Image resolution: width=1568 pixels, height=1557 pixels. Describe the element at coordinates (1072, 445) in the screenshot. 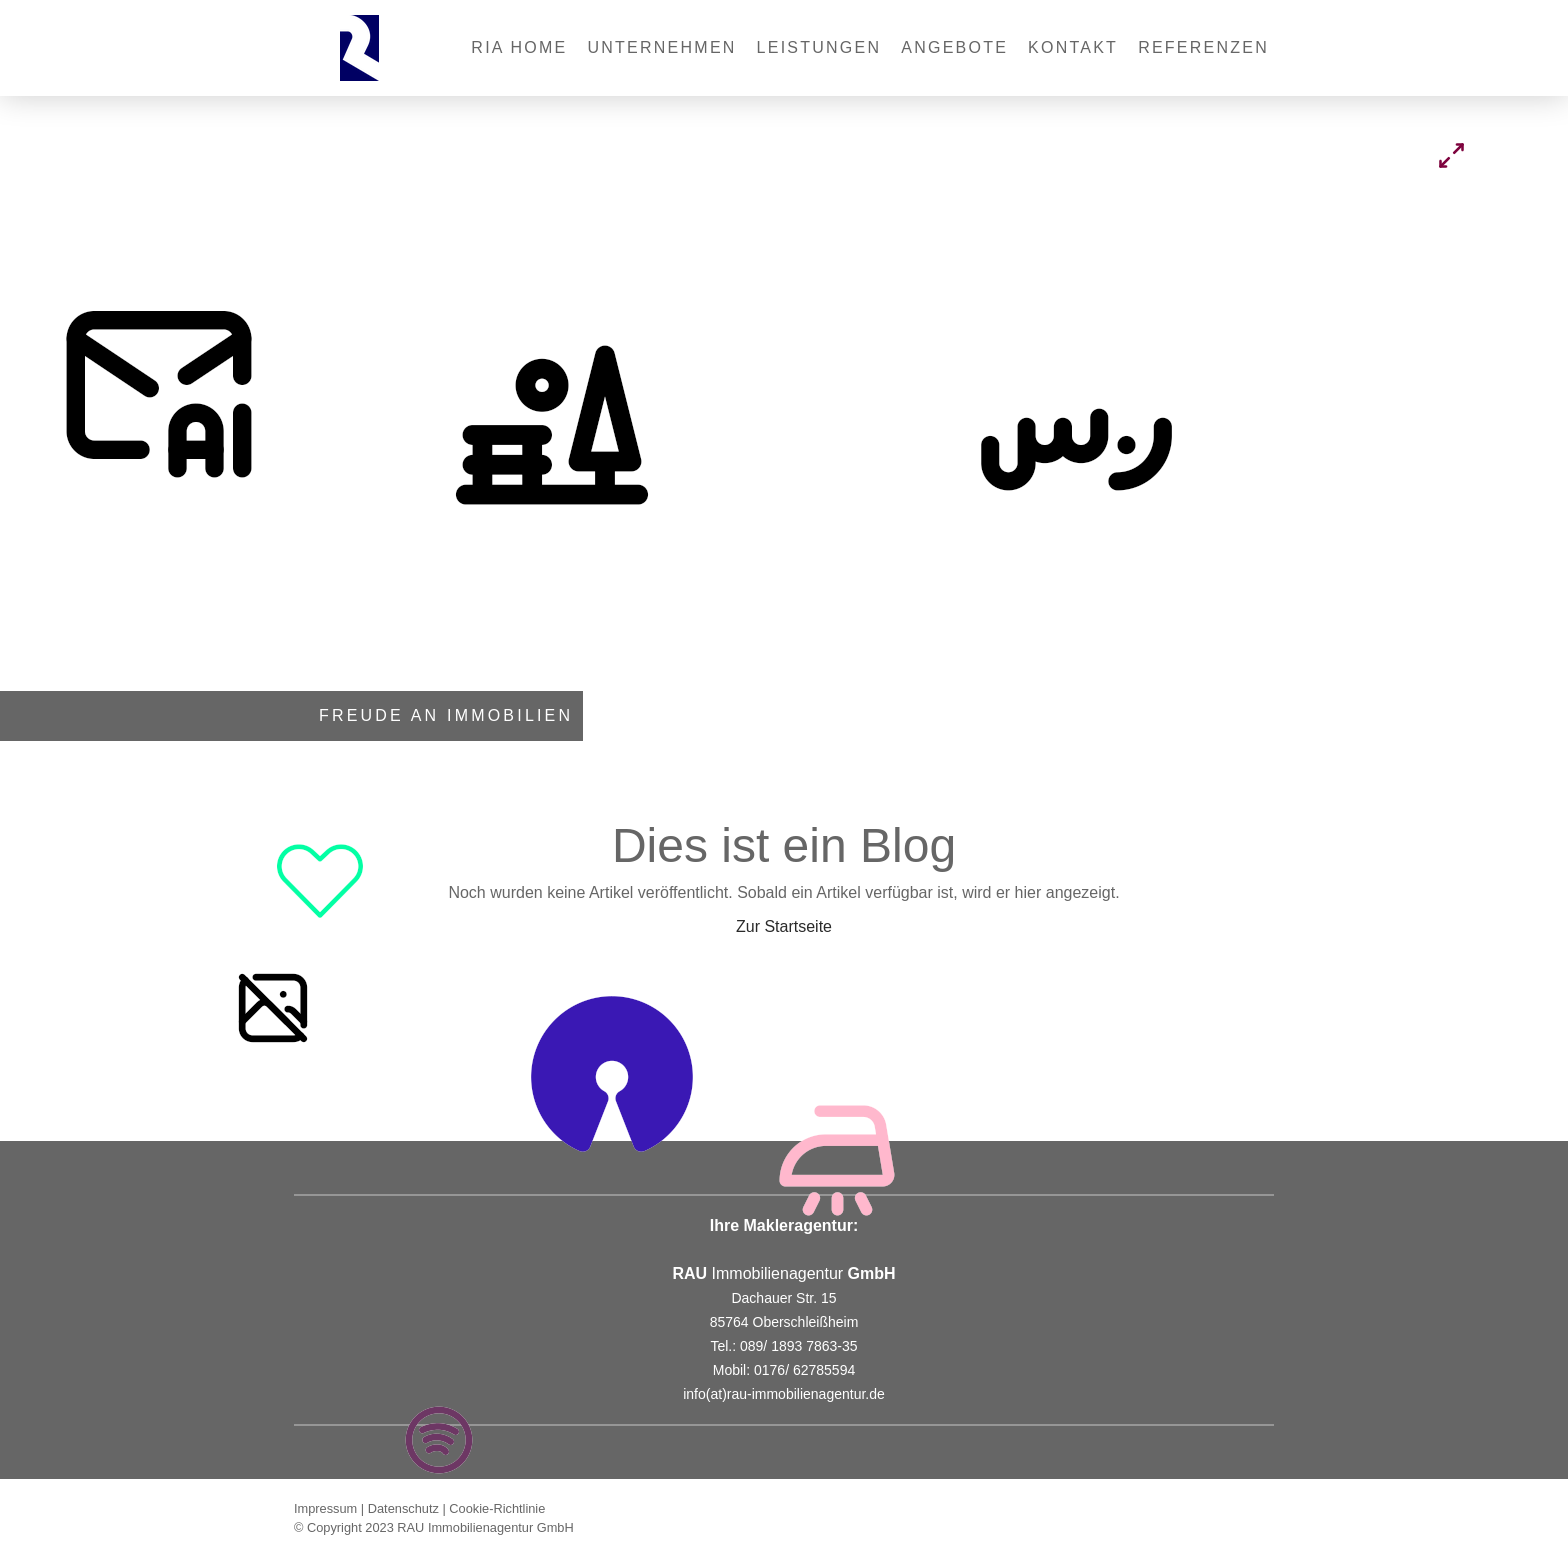

I see `indicates price or amount in Saudi riyals` at that location.